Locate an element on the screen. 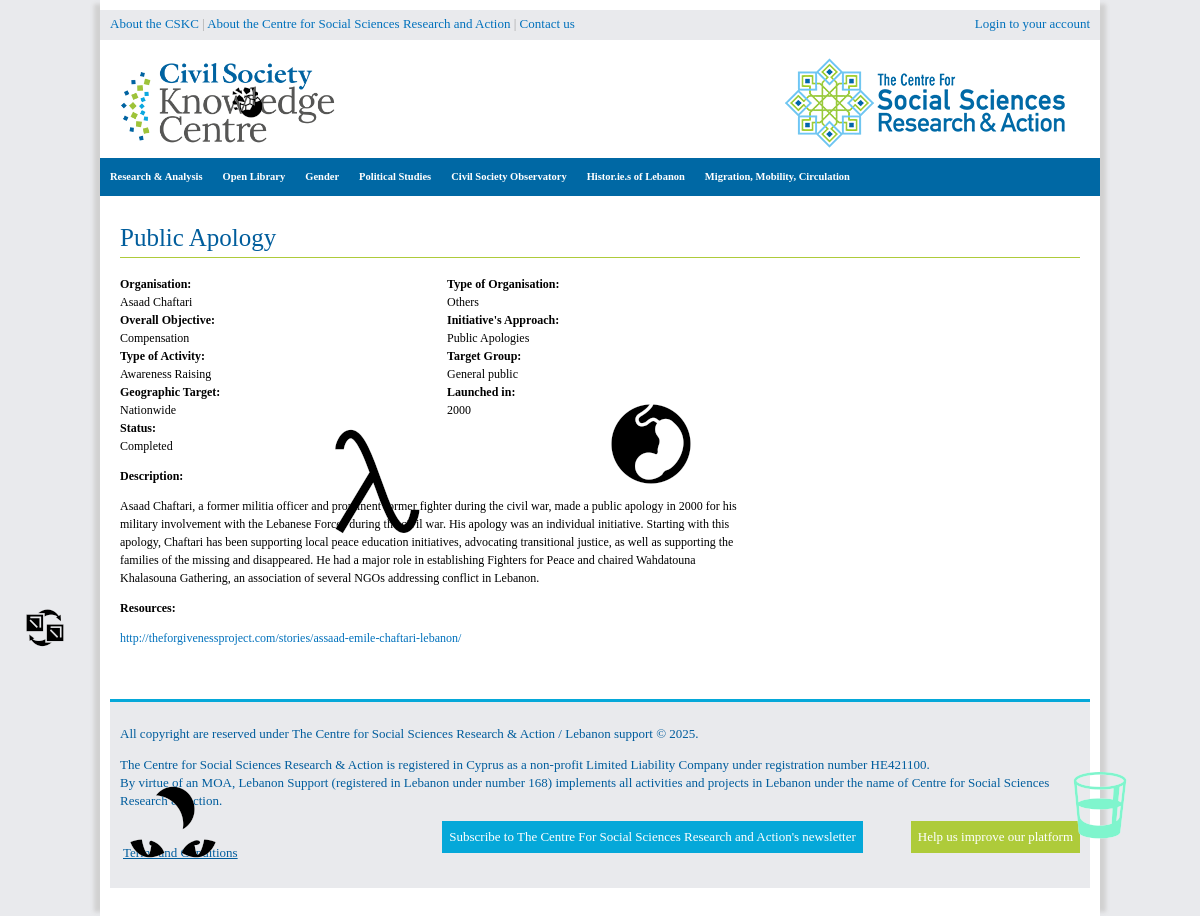 This screenshot has height=916, width=1200. initiate a trade or exchange between players is located at coordinates (45, 628).